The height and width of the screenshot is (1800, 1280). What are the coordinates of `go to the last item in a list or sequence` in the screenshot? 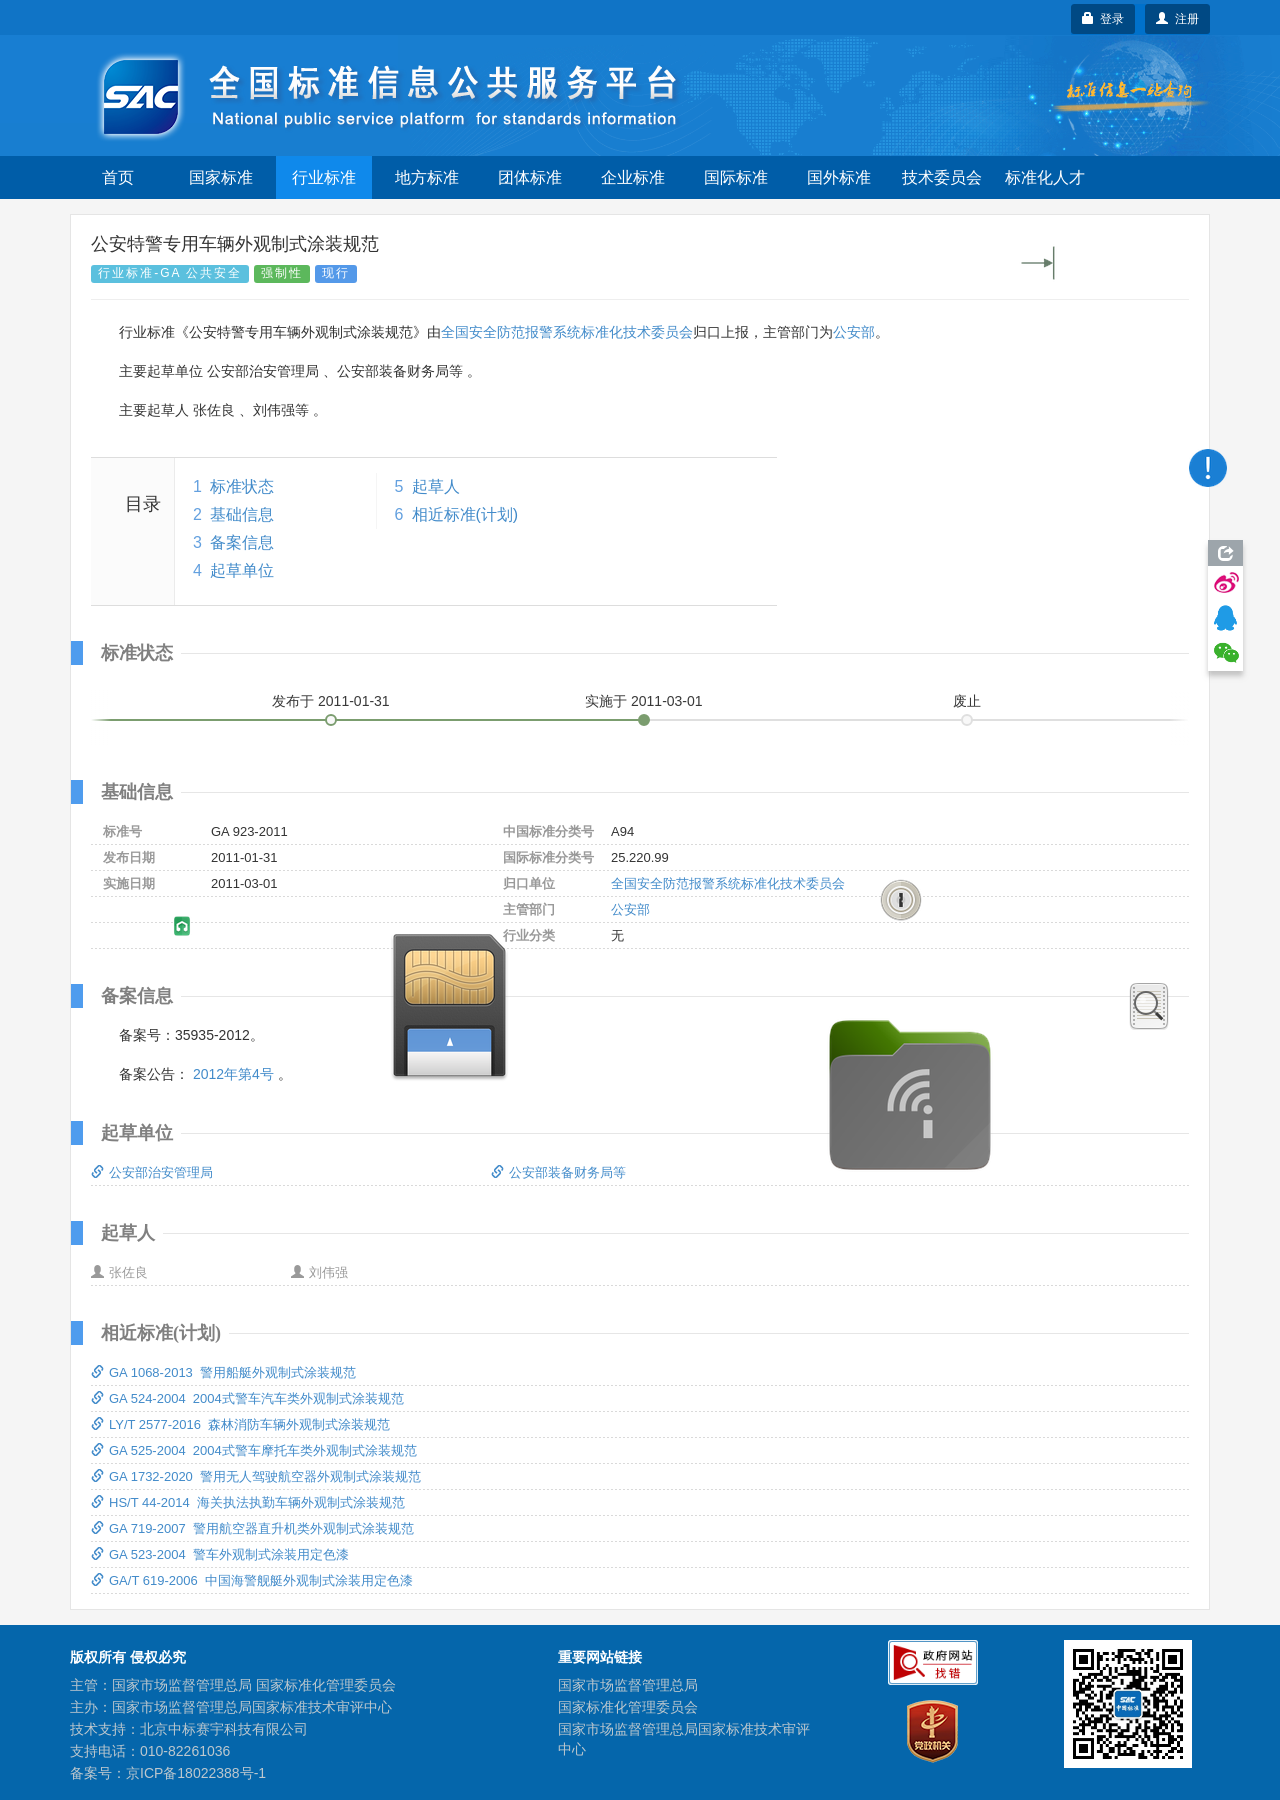 It's located at (1038, 263).